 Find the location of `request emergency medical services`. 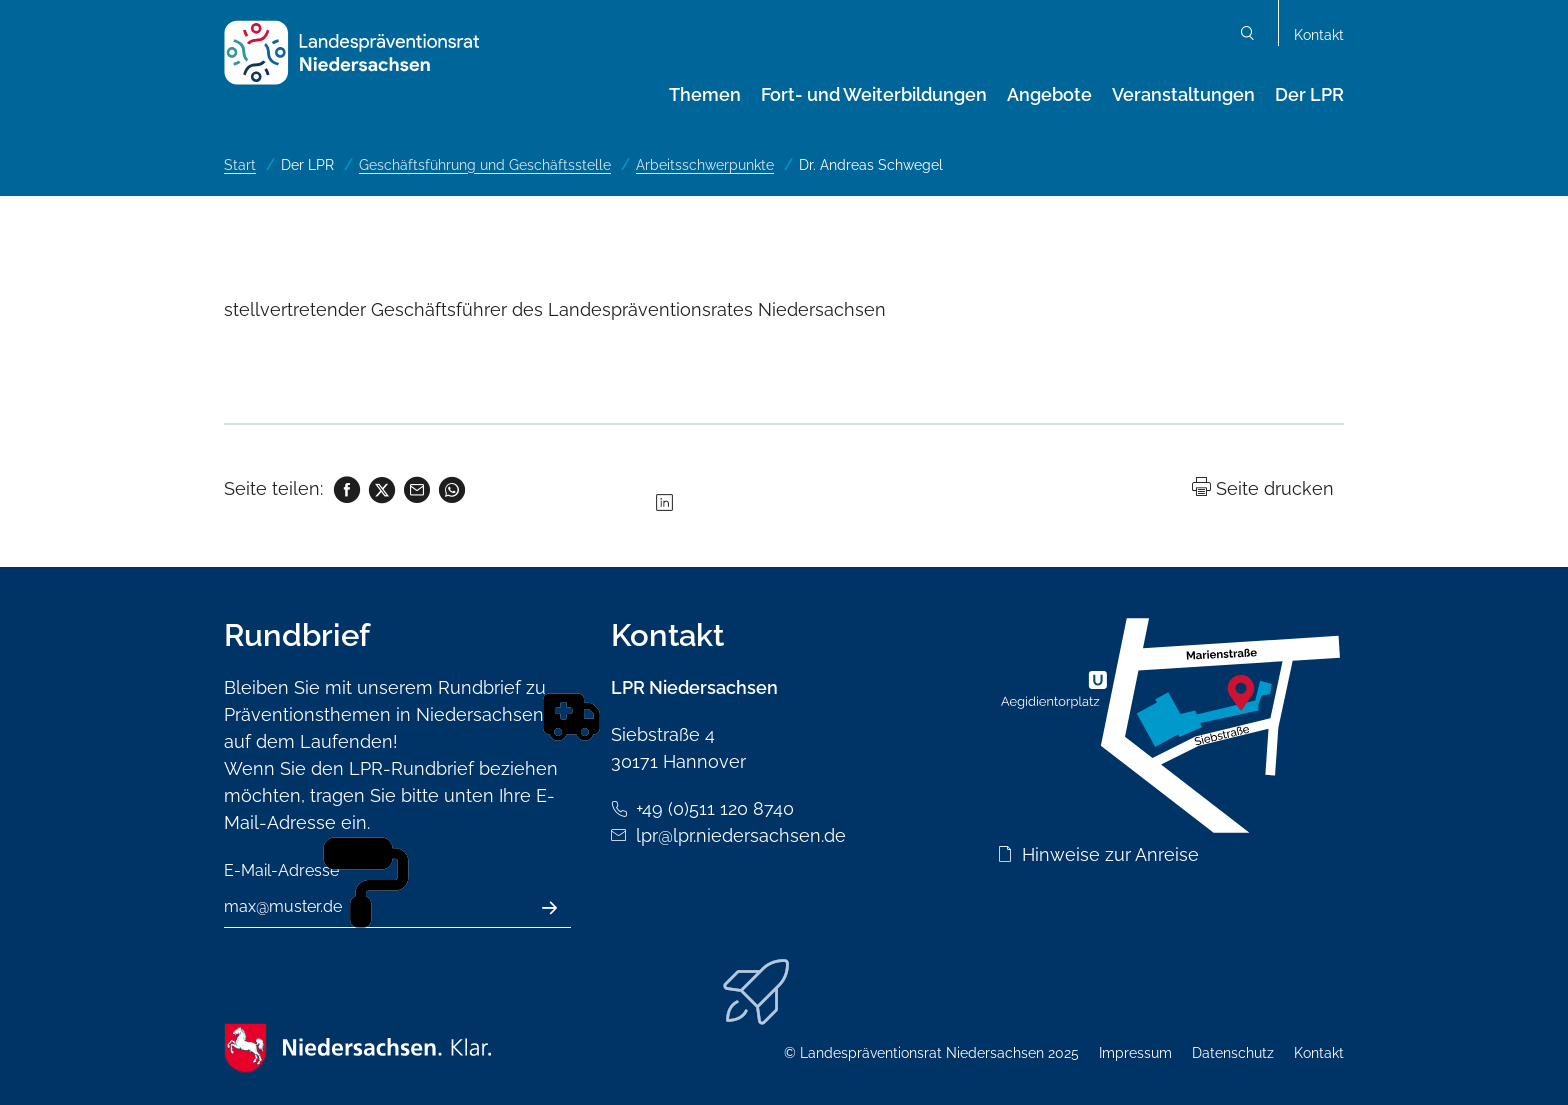

request emergency medical services is located at coordinates (571, 715).